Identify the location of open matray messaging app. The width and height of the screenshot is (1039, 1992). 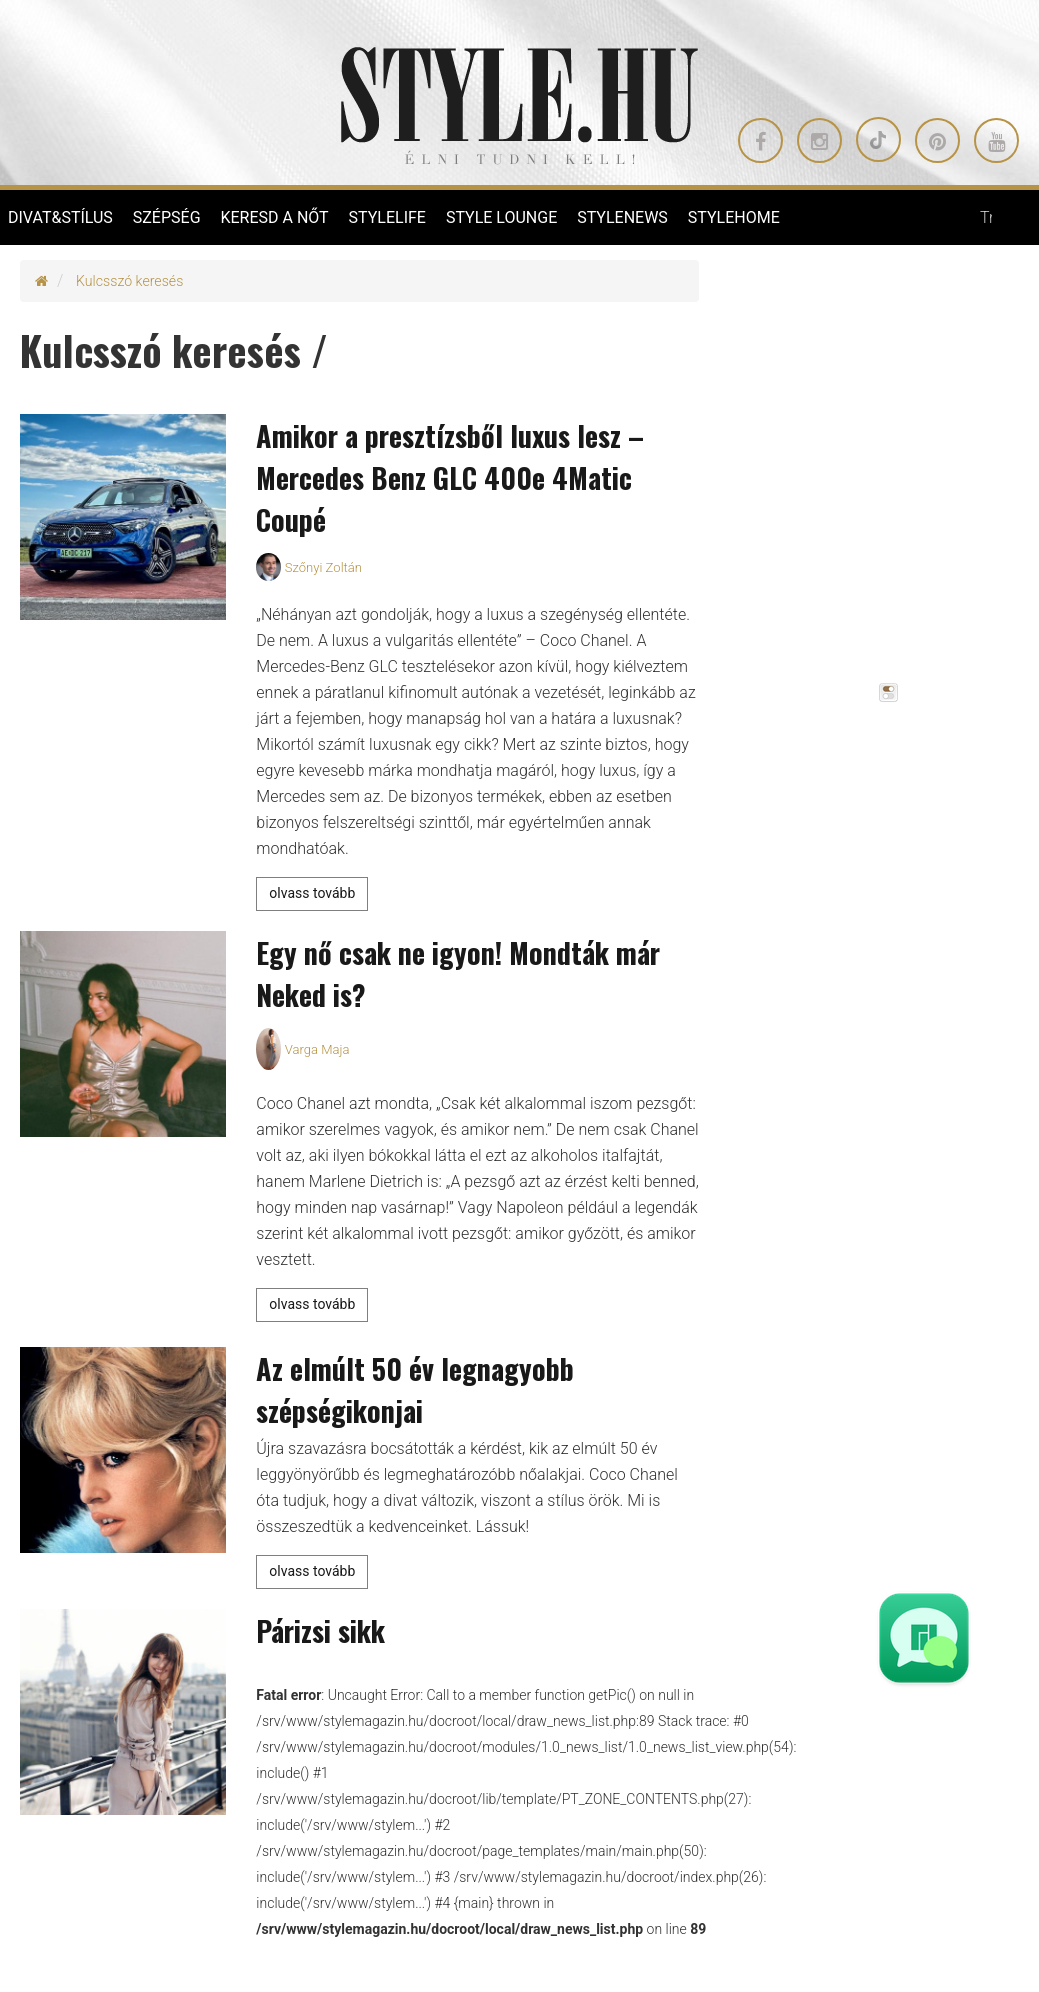
(924, 1638).